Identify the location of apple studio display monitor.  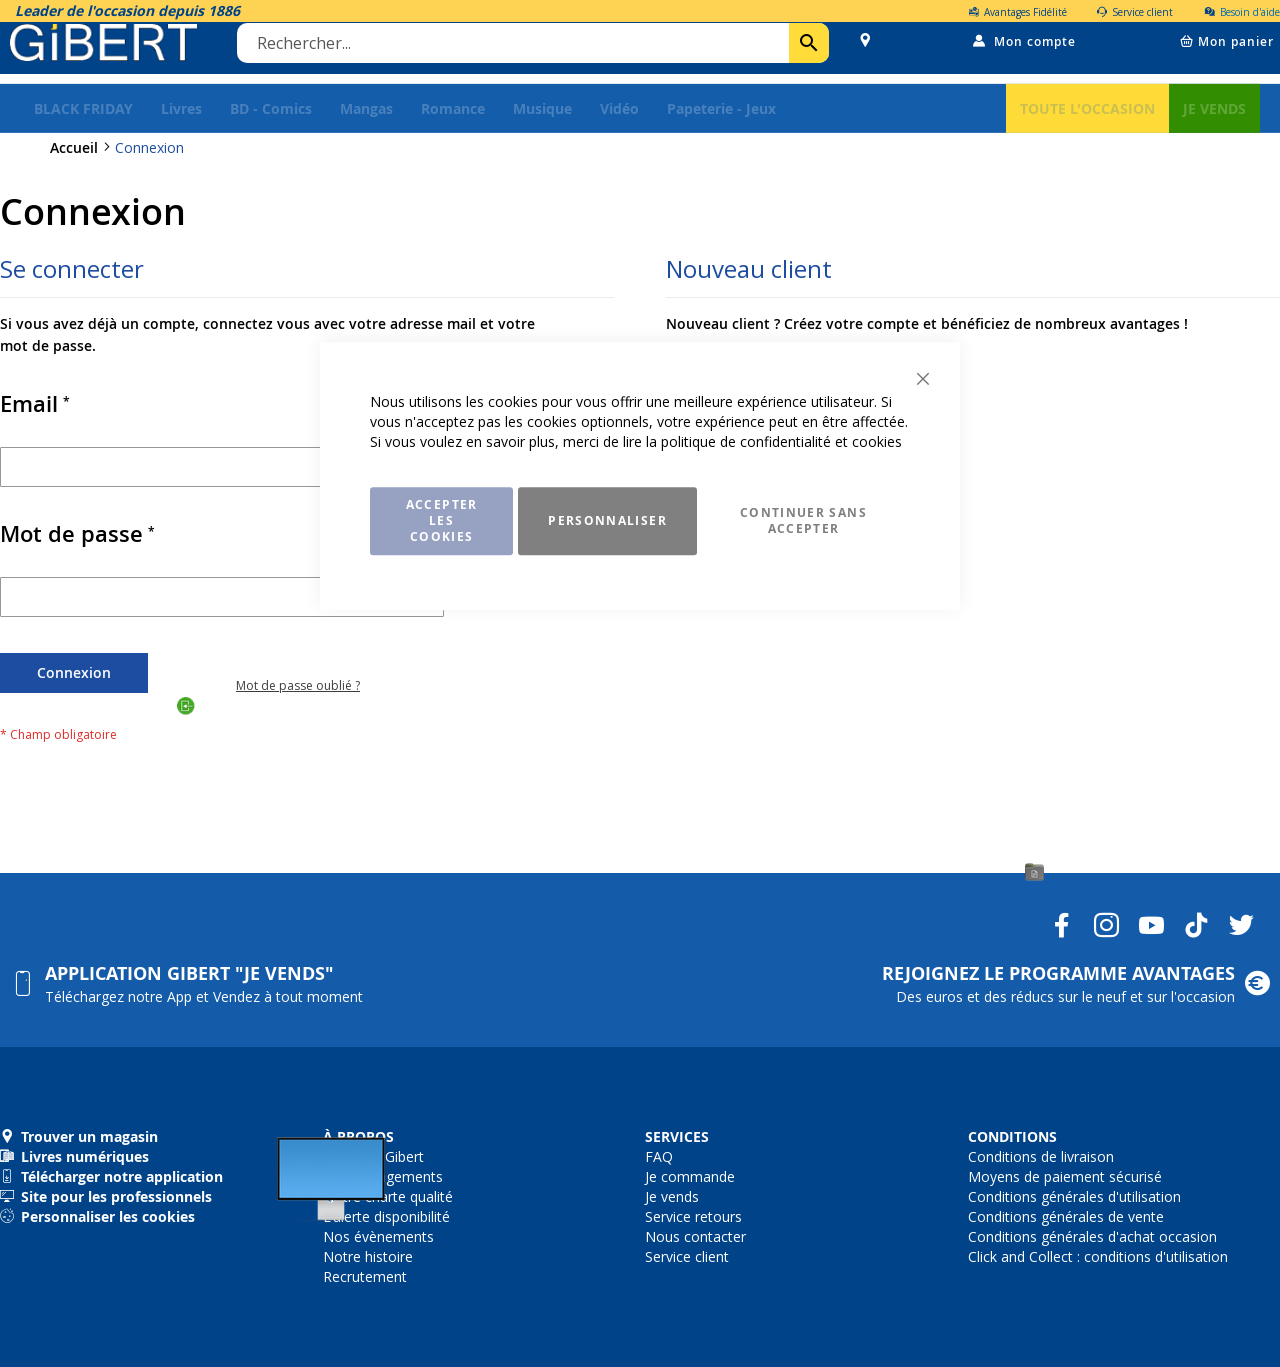
(331, 1173).